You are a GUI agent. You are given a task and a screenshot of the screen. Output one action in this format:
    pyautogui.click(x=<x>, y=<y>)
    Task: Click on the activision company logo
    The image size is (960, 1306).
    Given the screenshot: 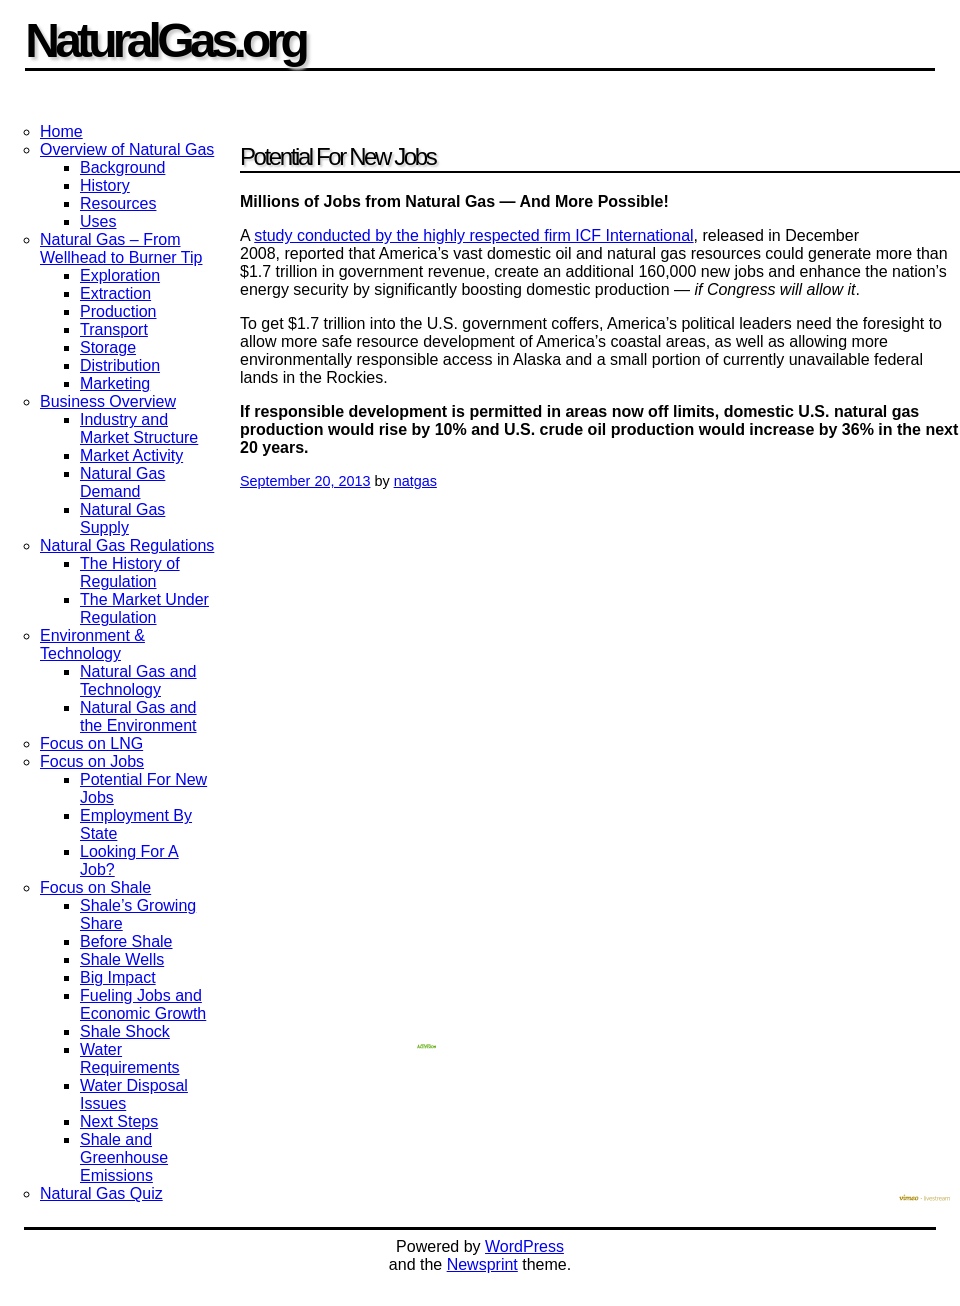 What is the action you would take?
    pyautogui.click(x=426, y=1046)
    